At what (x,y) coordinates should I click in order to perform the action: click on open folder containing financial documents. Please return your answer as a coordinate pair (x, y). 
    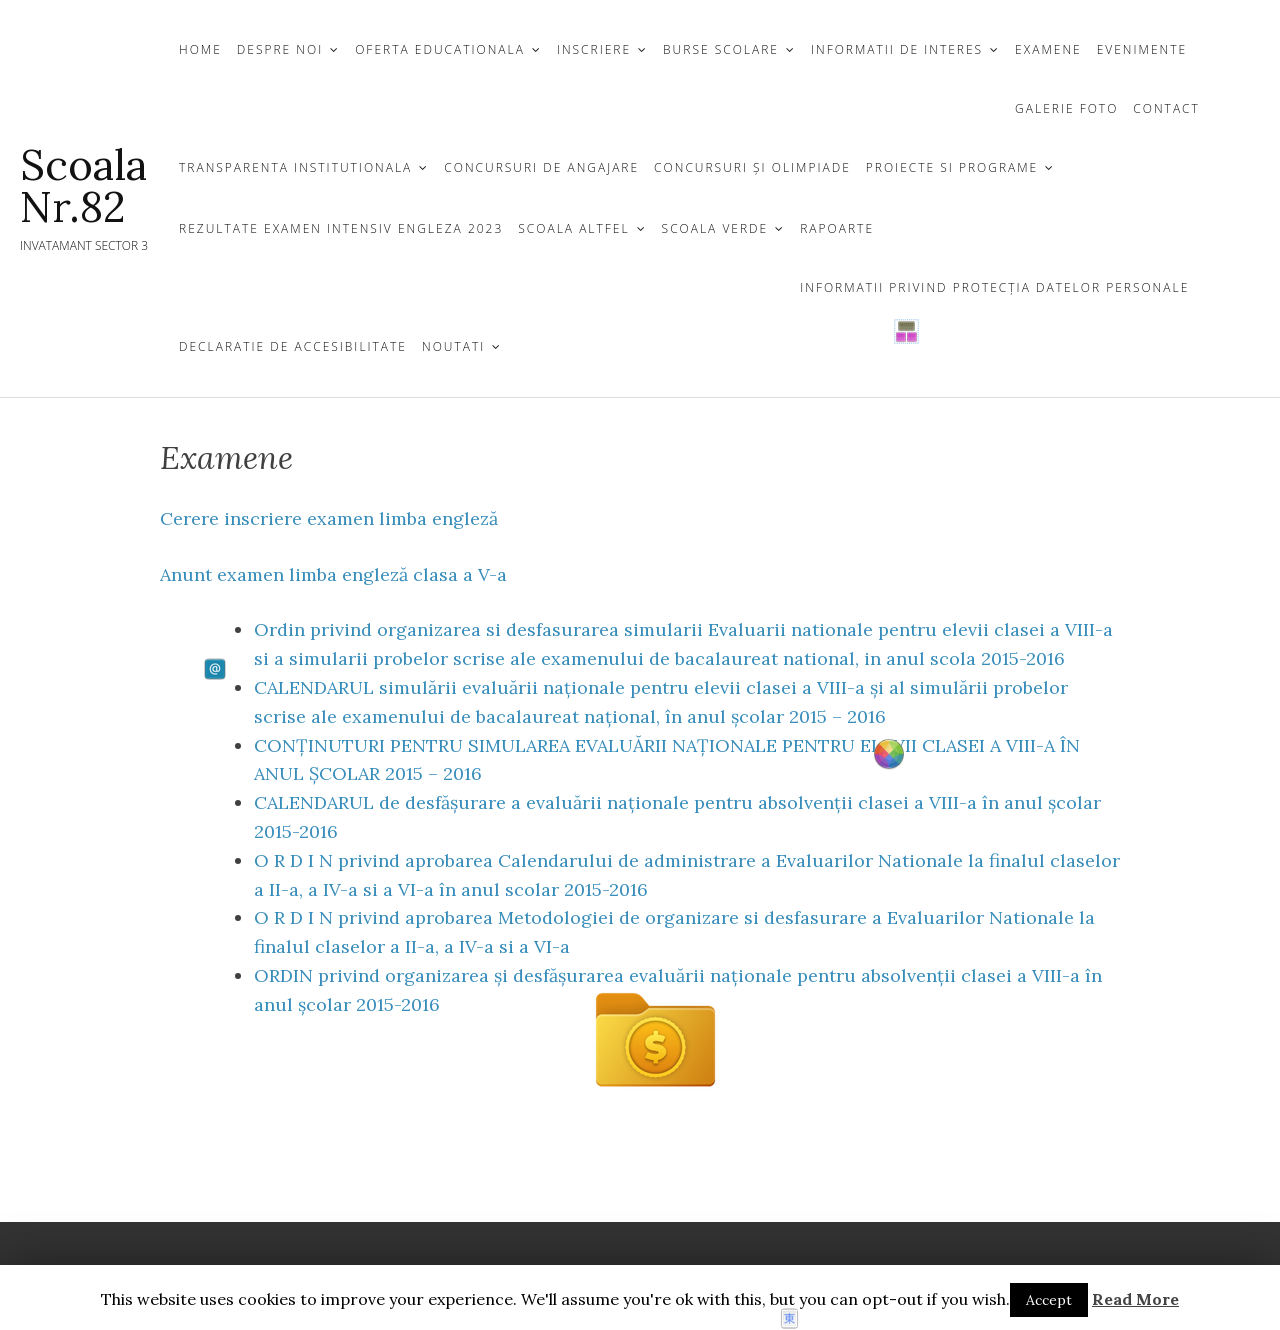
    Looking at the image, I should click on (655, 1043).